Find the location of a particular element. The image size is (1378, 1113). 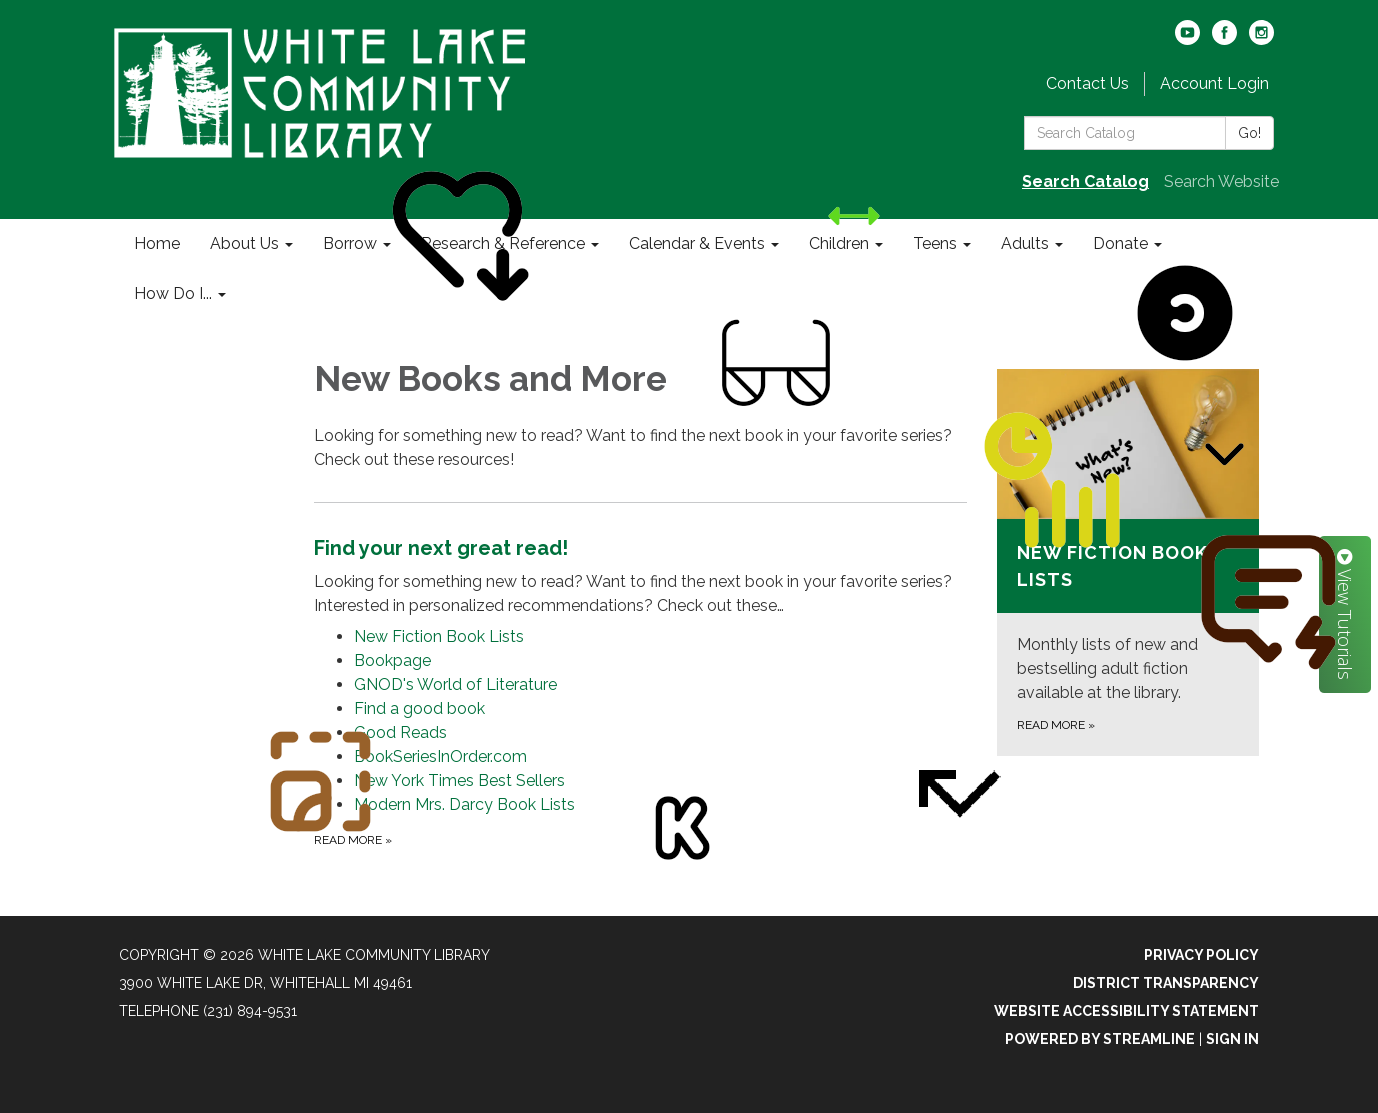

download liked or favorited content is located at coordinates (457, 229).